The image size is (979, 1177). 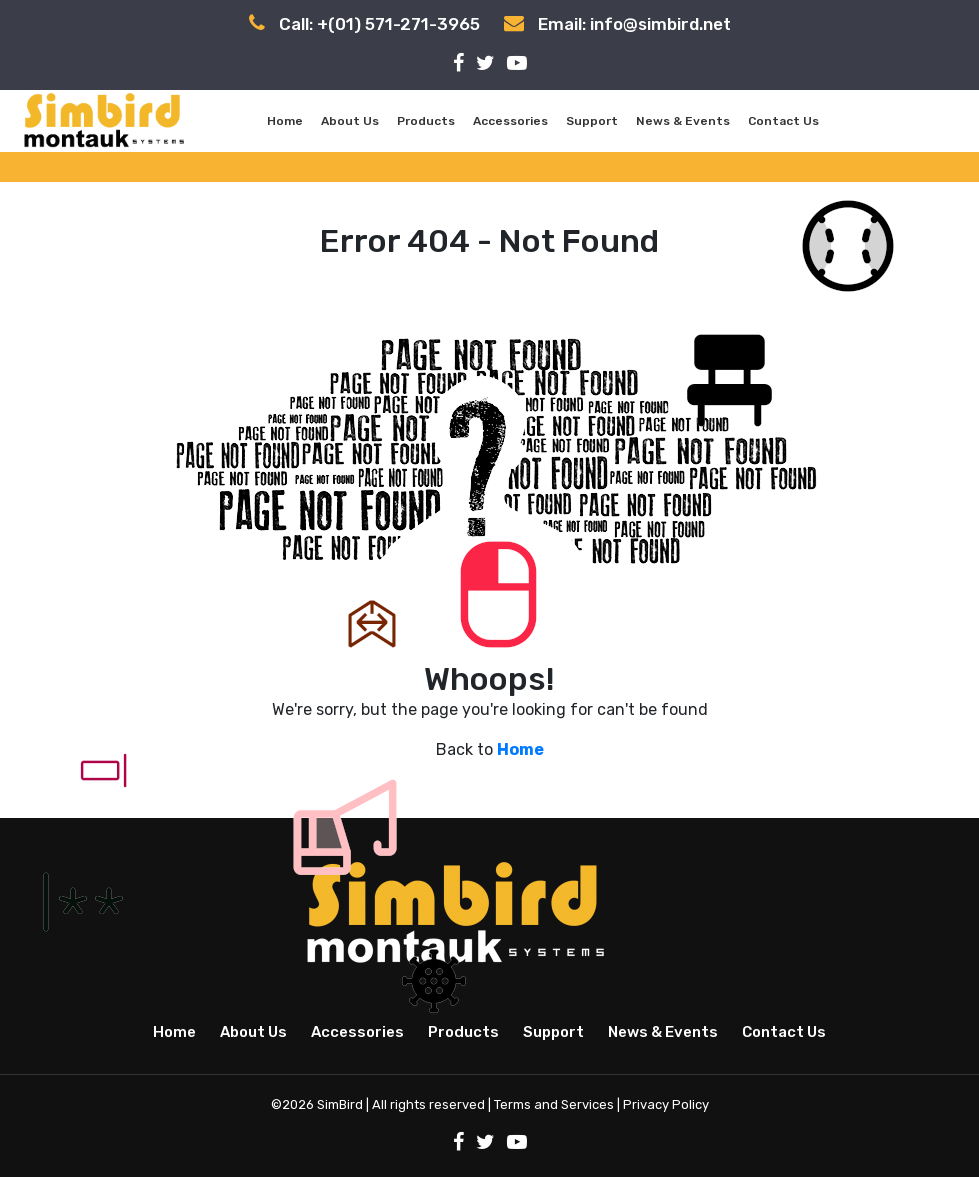 I want to click on view covid-19 health information, so click(x=434, y=981).